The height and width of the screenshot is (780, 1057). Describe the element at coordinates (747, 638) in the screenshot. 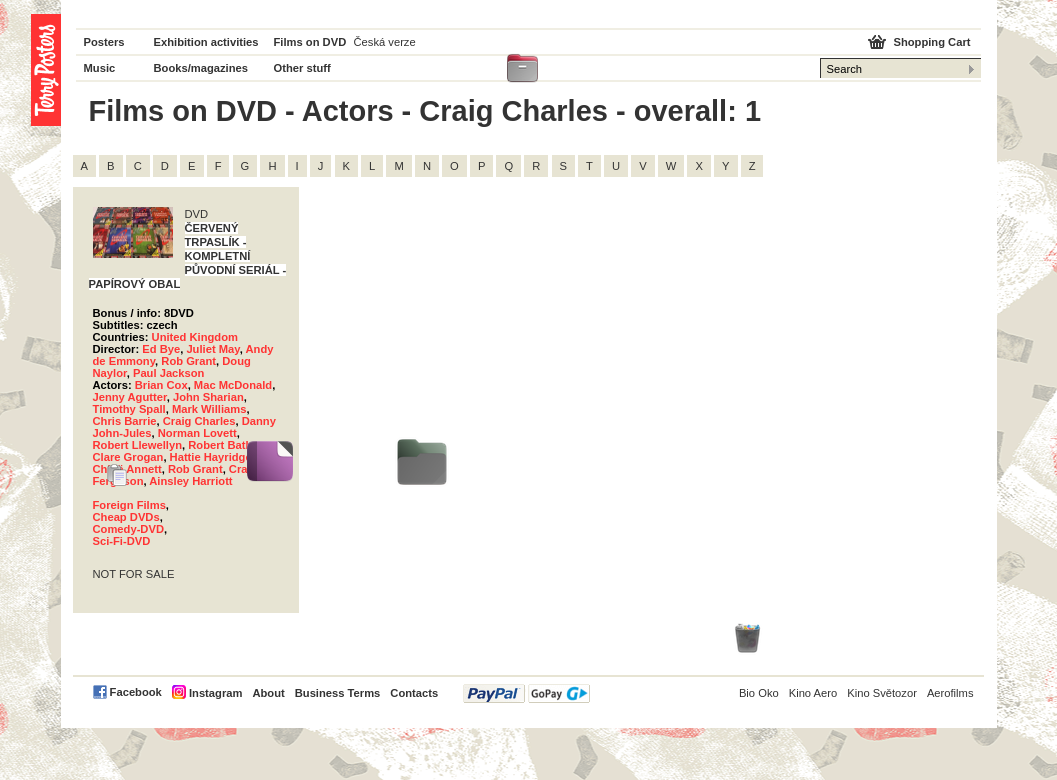

I see `open trash to view deleted files` at that location.